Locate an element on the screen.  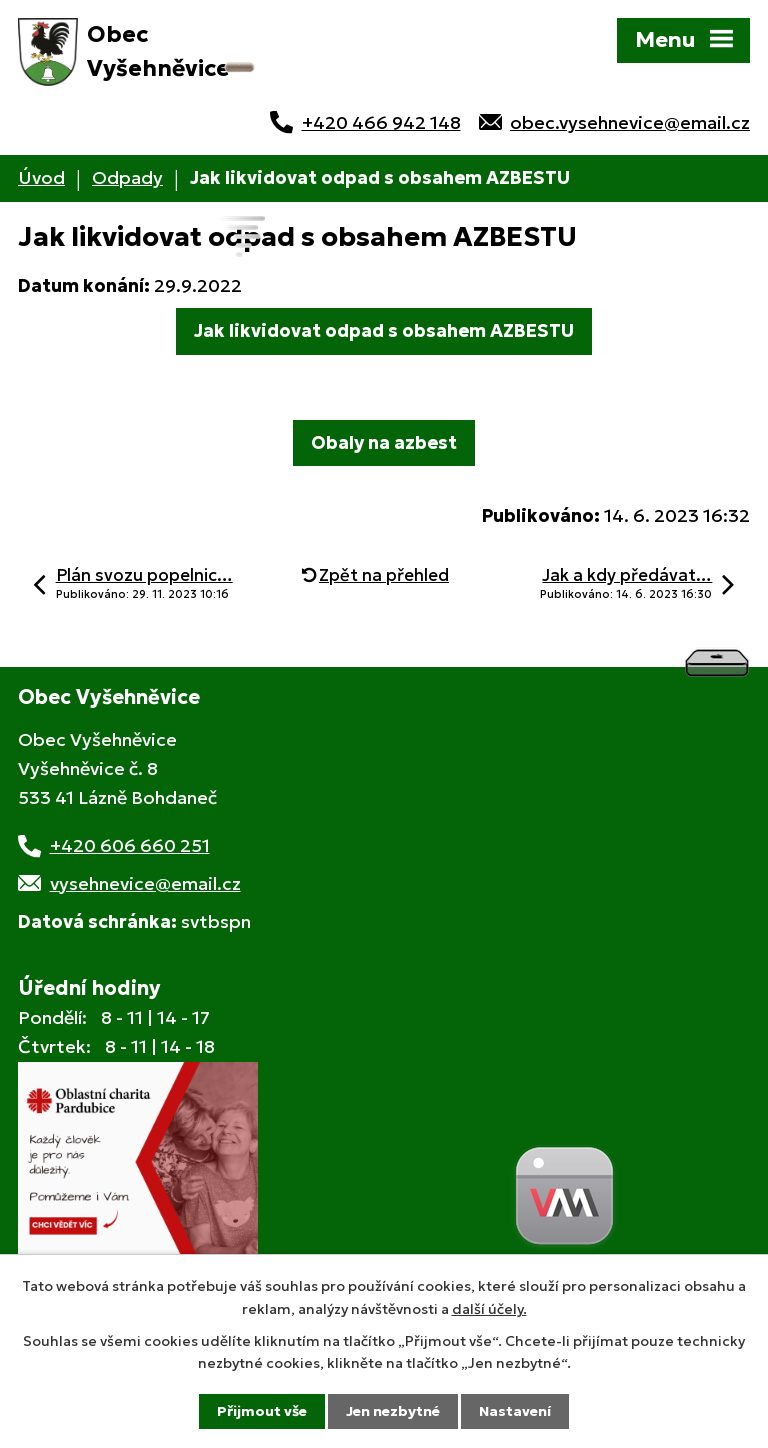
beats pill speaker in champagne color is located at coordinates (239, 67).